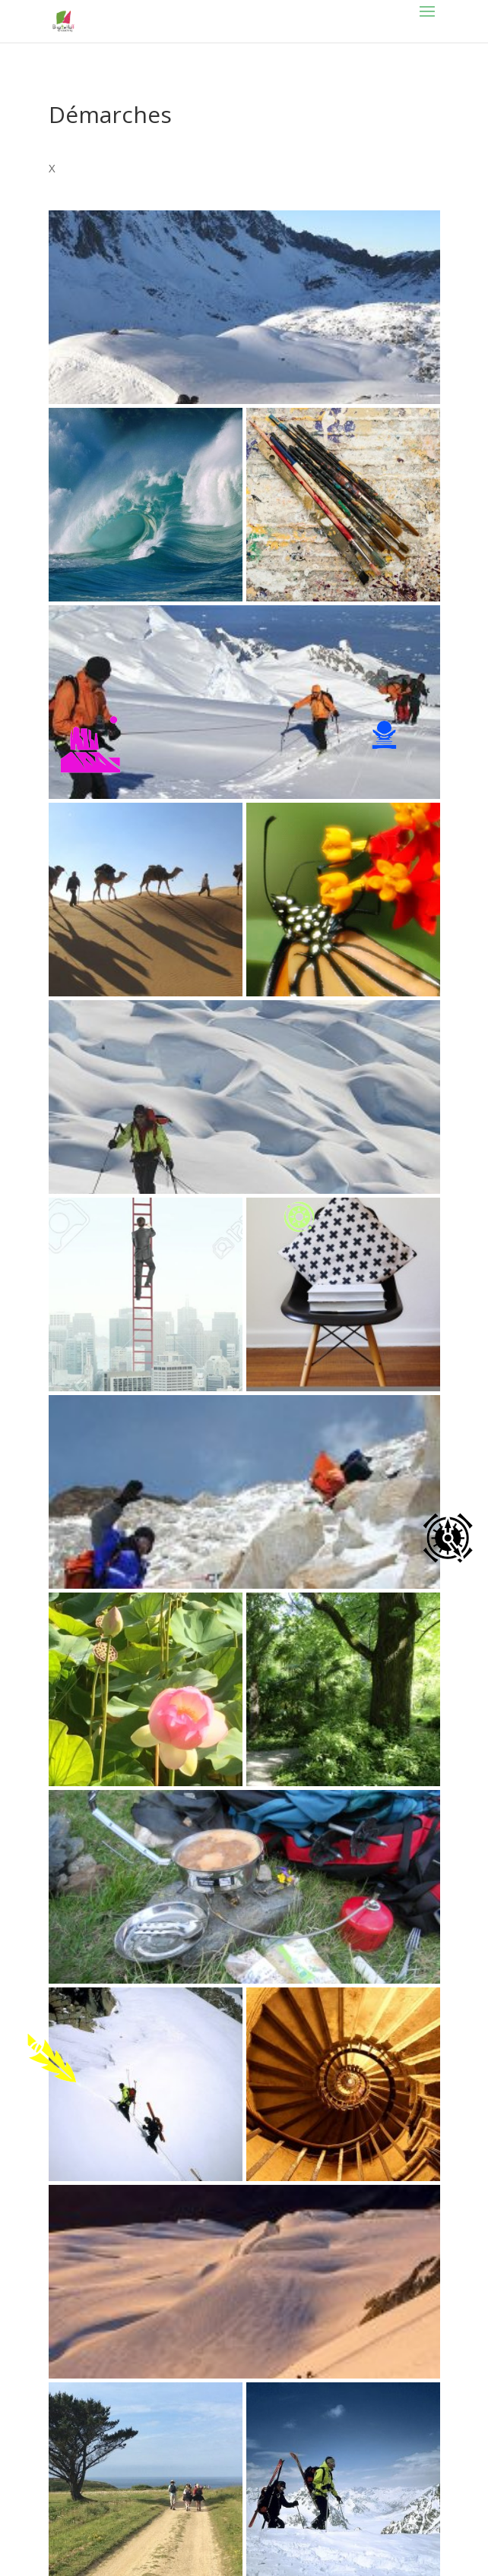 The image size is (488, 2576). Describe the element at coordinates (384, 734) in the screenshot. I see `access shrine or spiritual location features` at that location.